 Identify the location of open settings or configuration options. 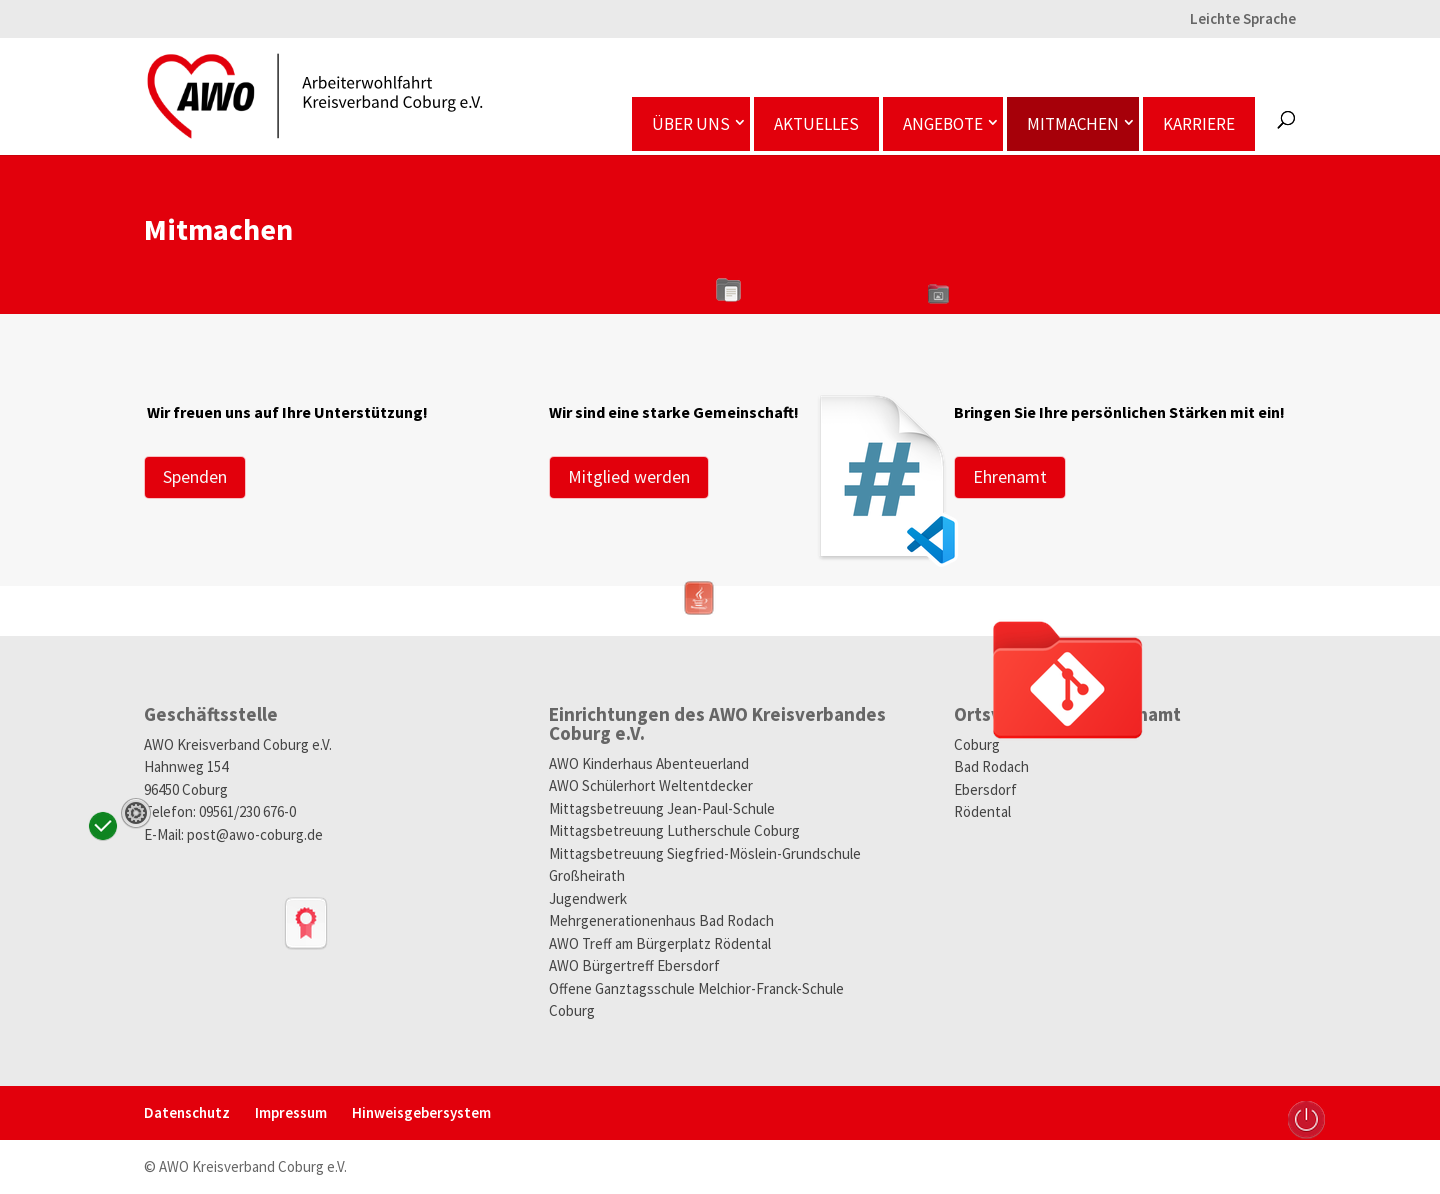
(136, 813).